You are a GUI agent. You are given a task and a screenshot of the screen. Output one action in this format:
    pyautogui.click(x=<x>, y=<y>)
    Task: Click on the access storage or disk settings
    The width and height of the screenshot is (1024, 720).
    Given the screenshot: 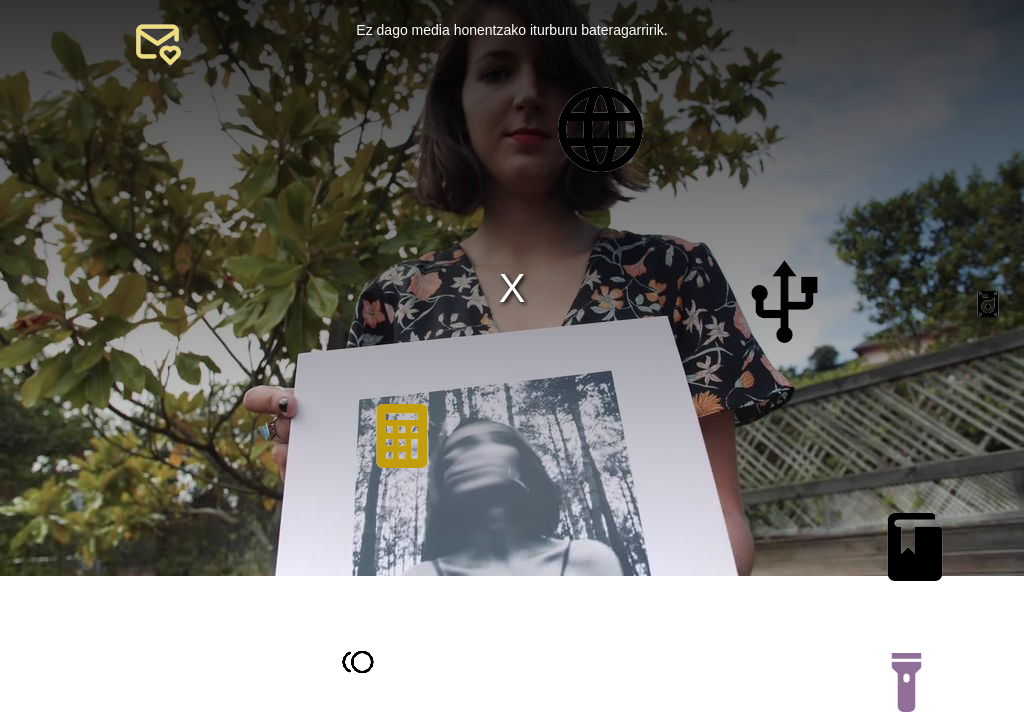 What is the action you would take?
    pyautogui.click(x=988, y=304)
    